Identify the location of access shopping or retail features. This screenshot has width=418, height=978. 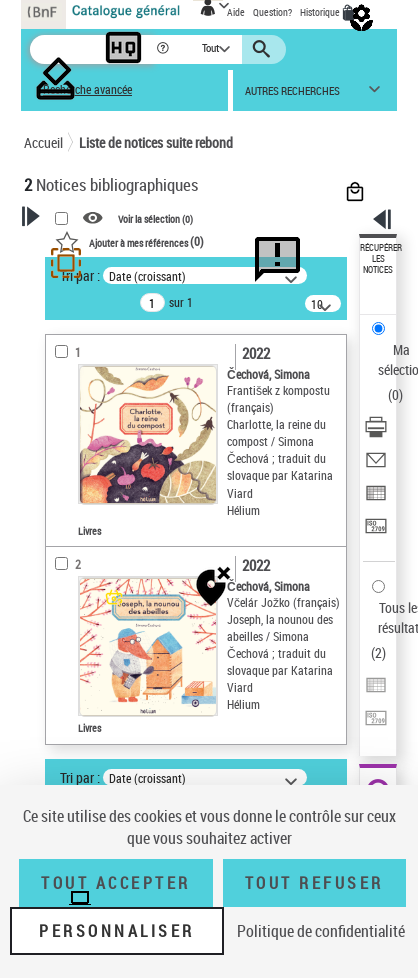
(355, 192).